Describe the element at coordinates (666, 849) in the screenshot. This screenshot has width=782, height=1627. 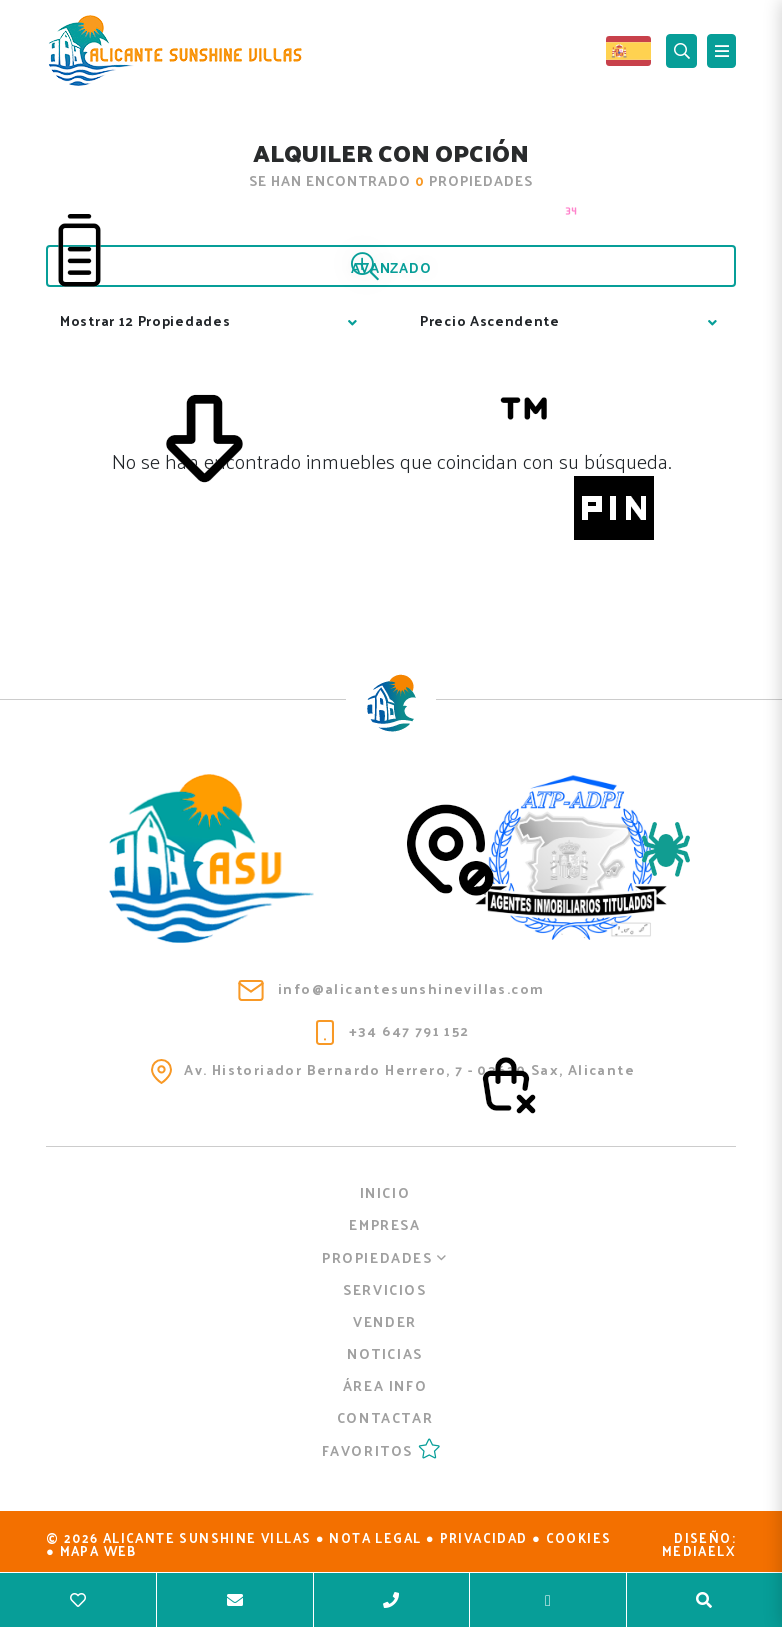
I see `indicates bug or error in the system` at that location.